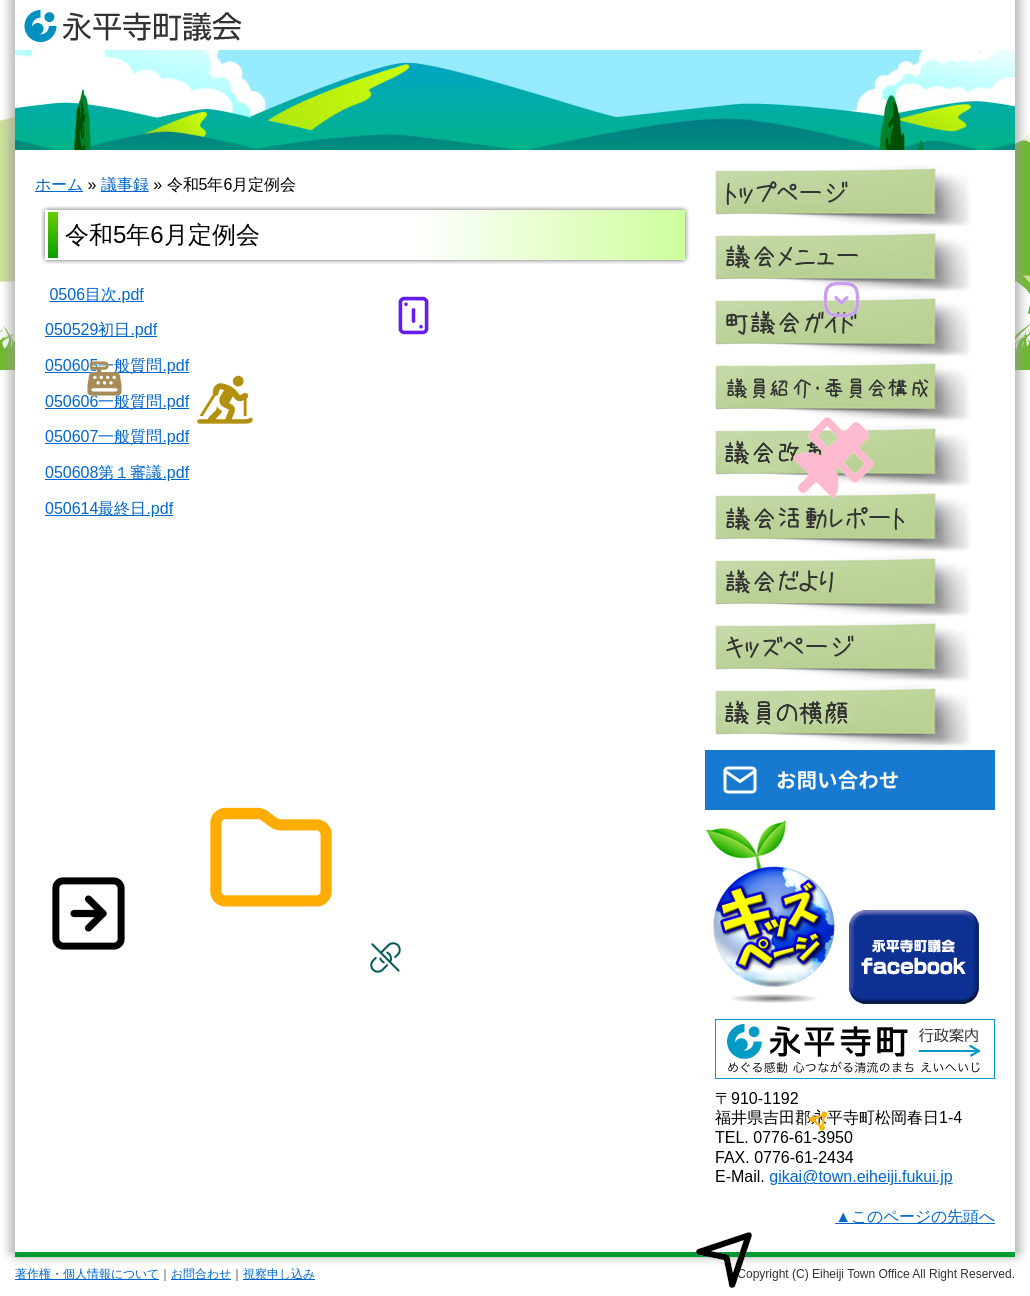 This screenshot has width=1030, height=1296. Describe the element at coordinates (727, 1257) in the screenshot. I see `tap to navigate to a destination` at that location.